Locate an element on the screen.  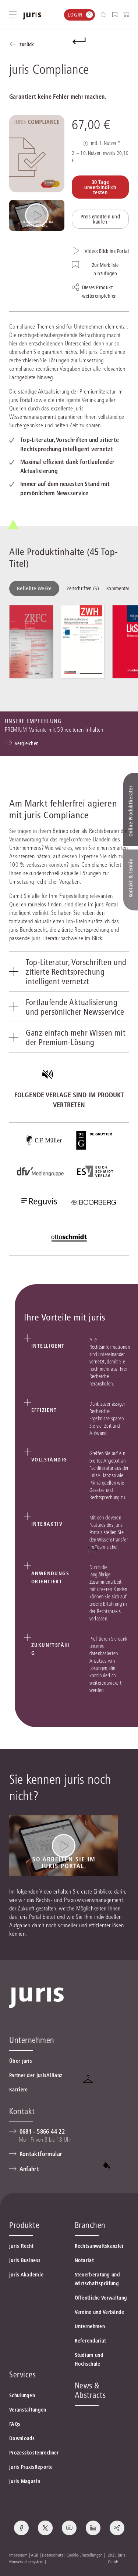
mute audio or sound output is located at coordinates (47, 1074).